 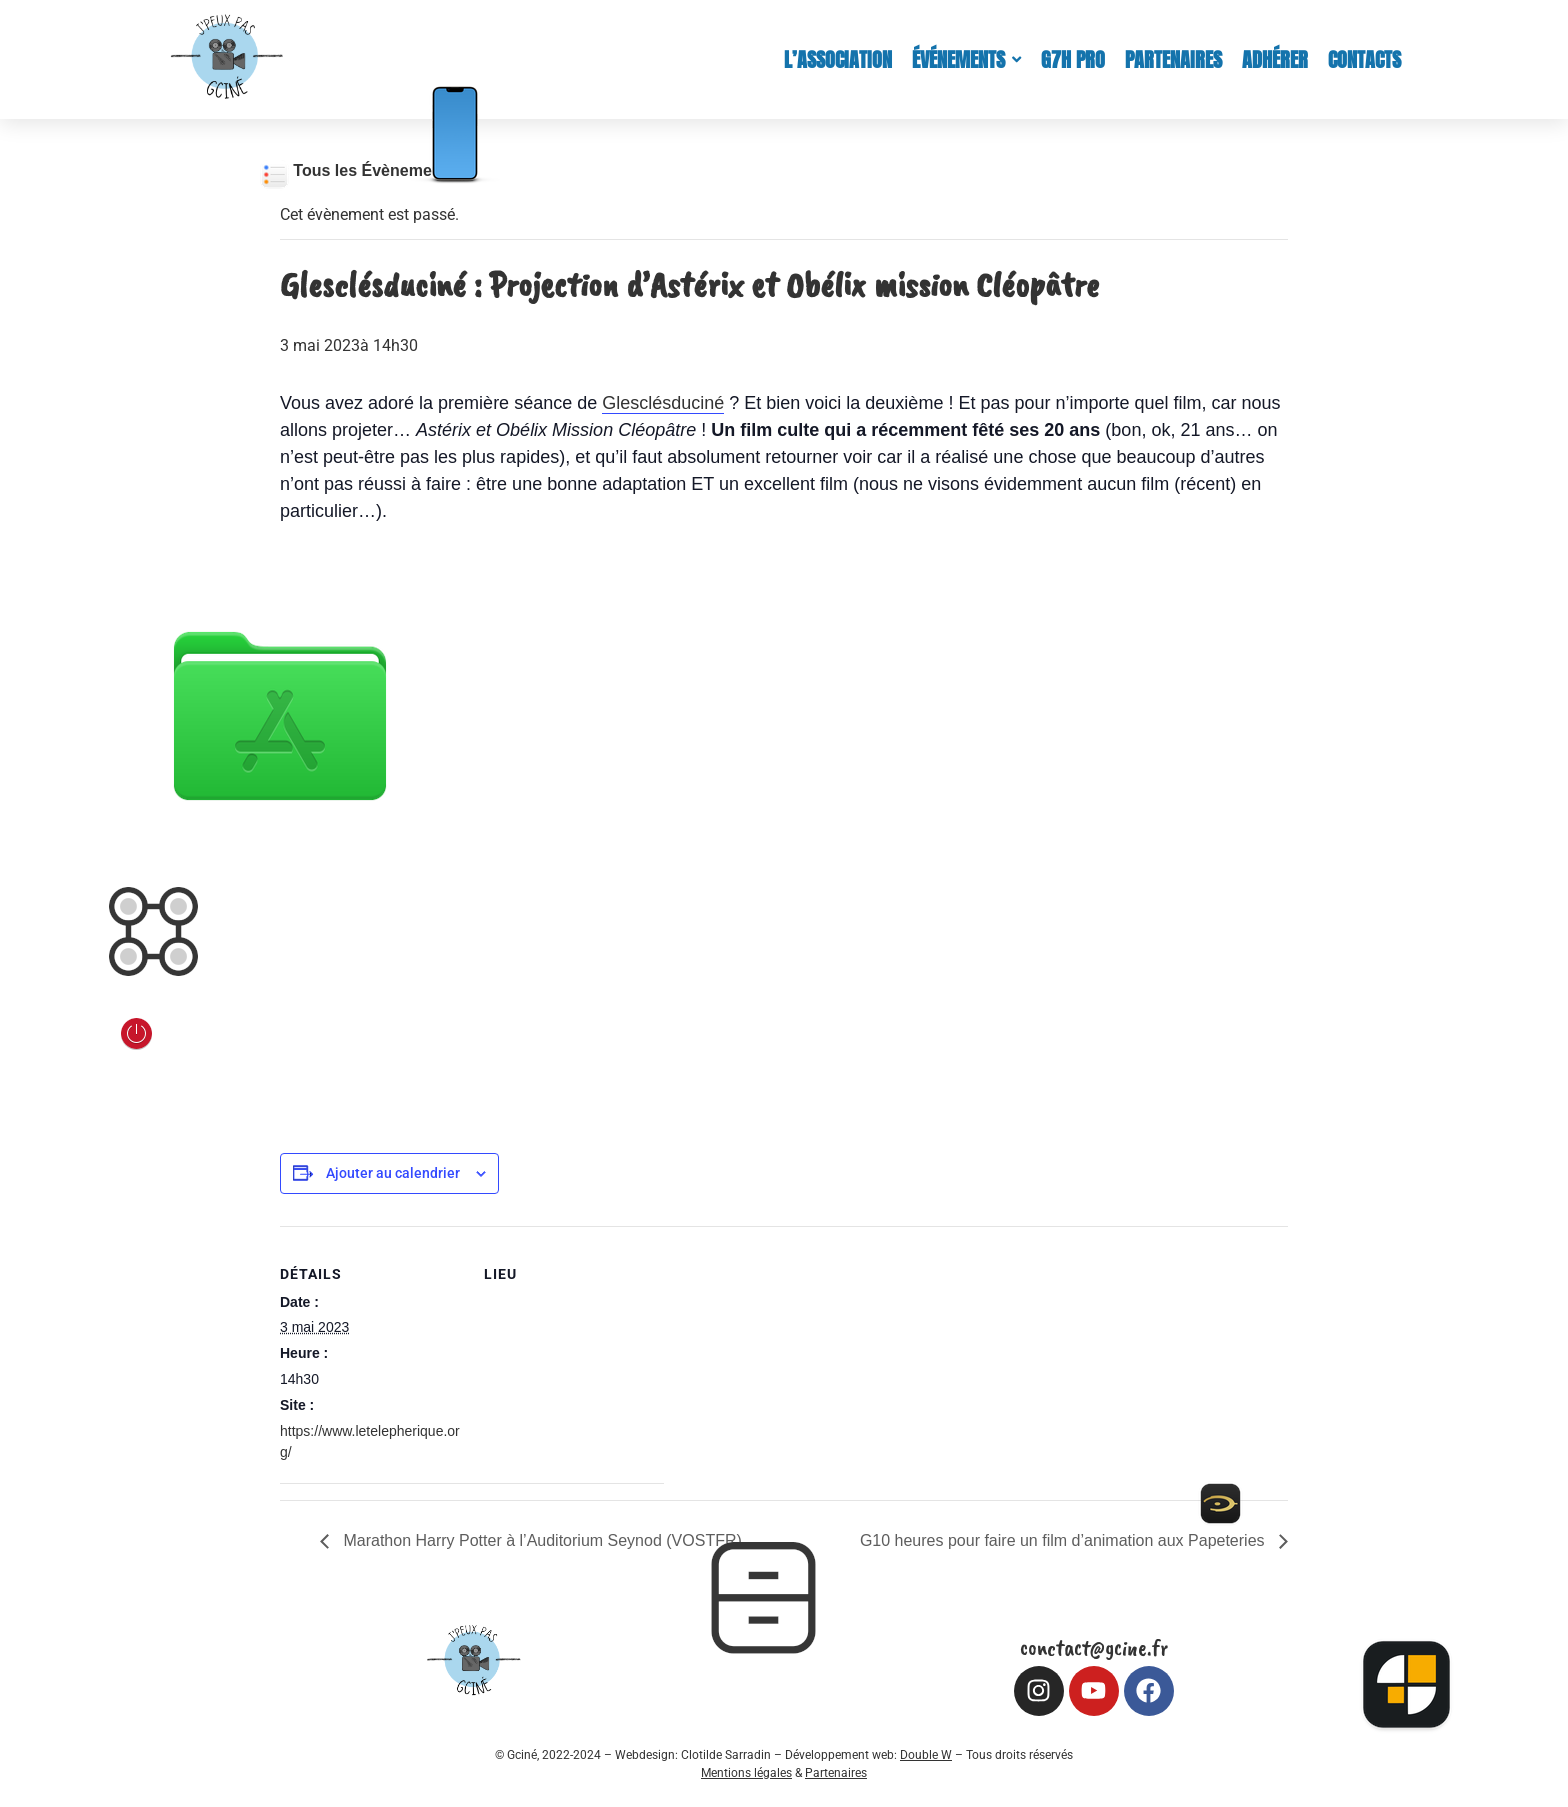 What do you see at coordinates (763, 1601) in the screenshot?
I see `access file history settings` at bounding box center [763, 1601].